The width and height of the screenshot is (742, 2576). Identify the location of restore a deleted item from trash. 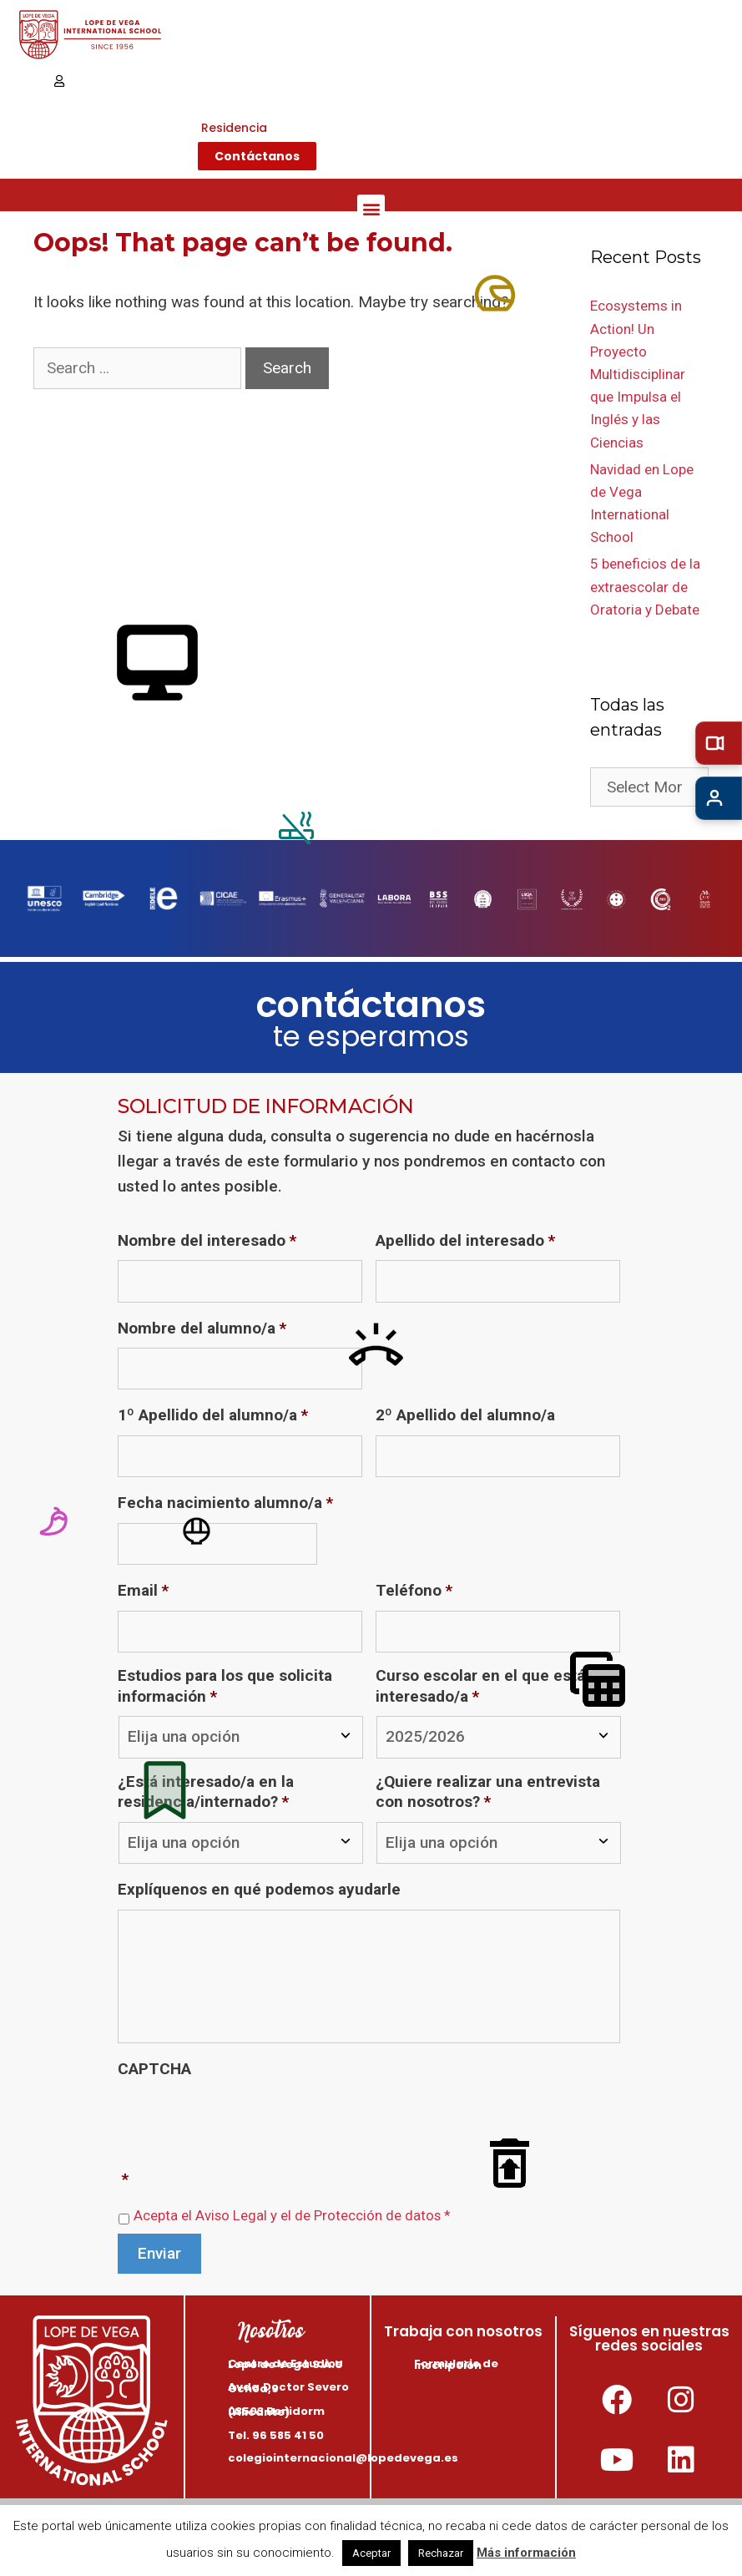
(509, 2163).